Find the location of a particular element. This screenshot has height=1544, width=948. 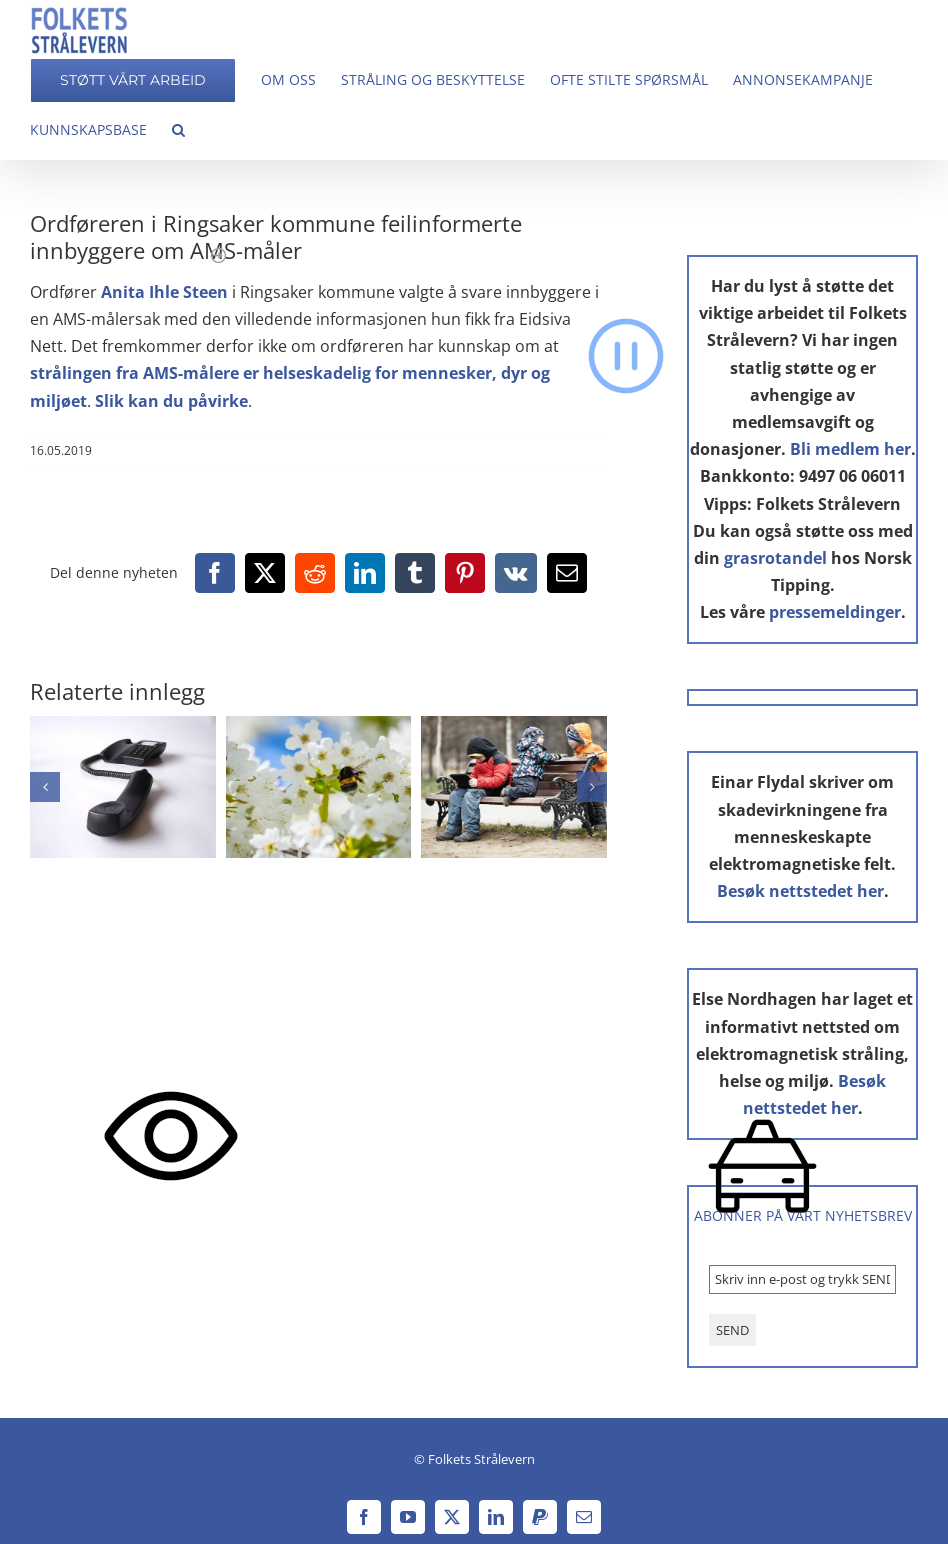

request a taxi or cab ride is located at coordinates (762, 1173).